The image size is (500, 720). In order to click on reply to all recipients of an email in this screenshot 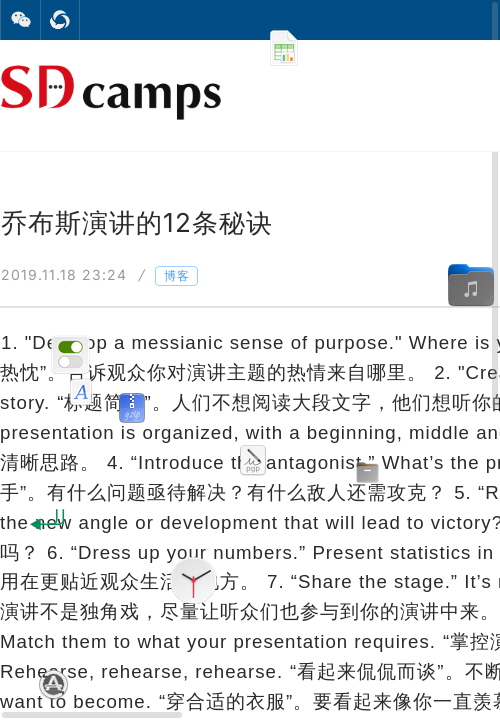, I will do `click(46, 519)`.